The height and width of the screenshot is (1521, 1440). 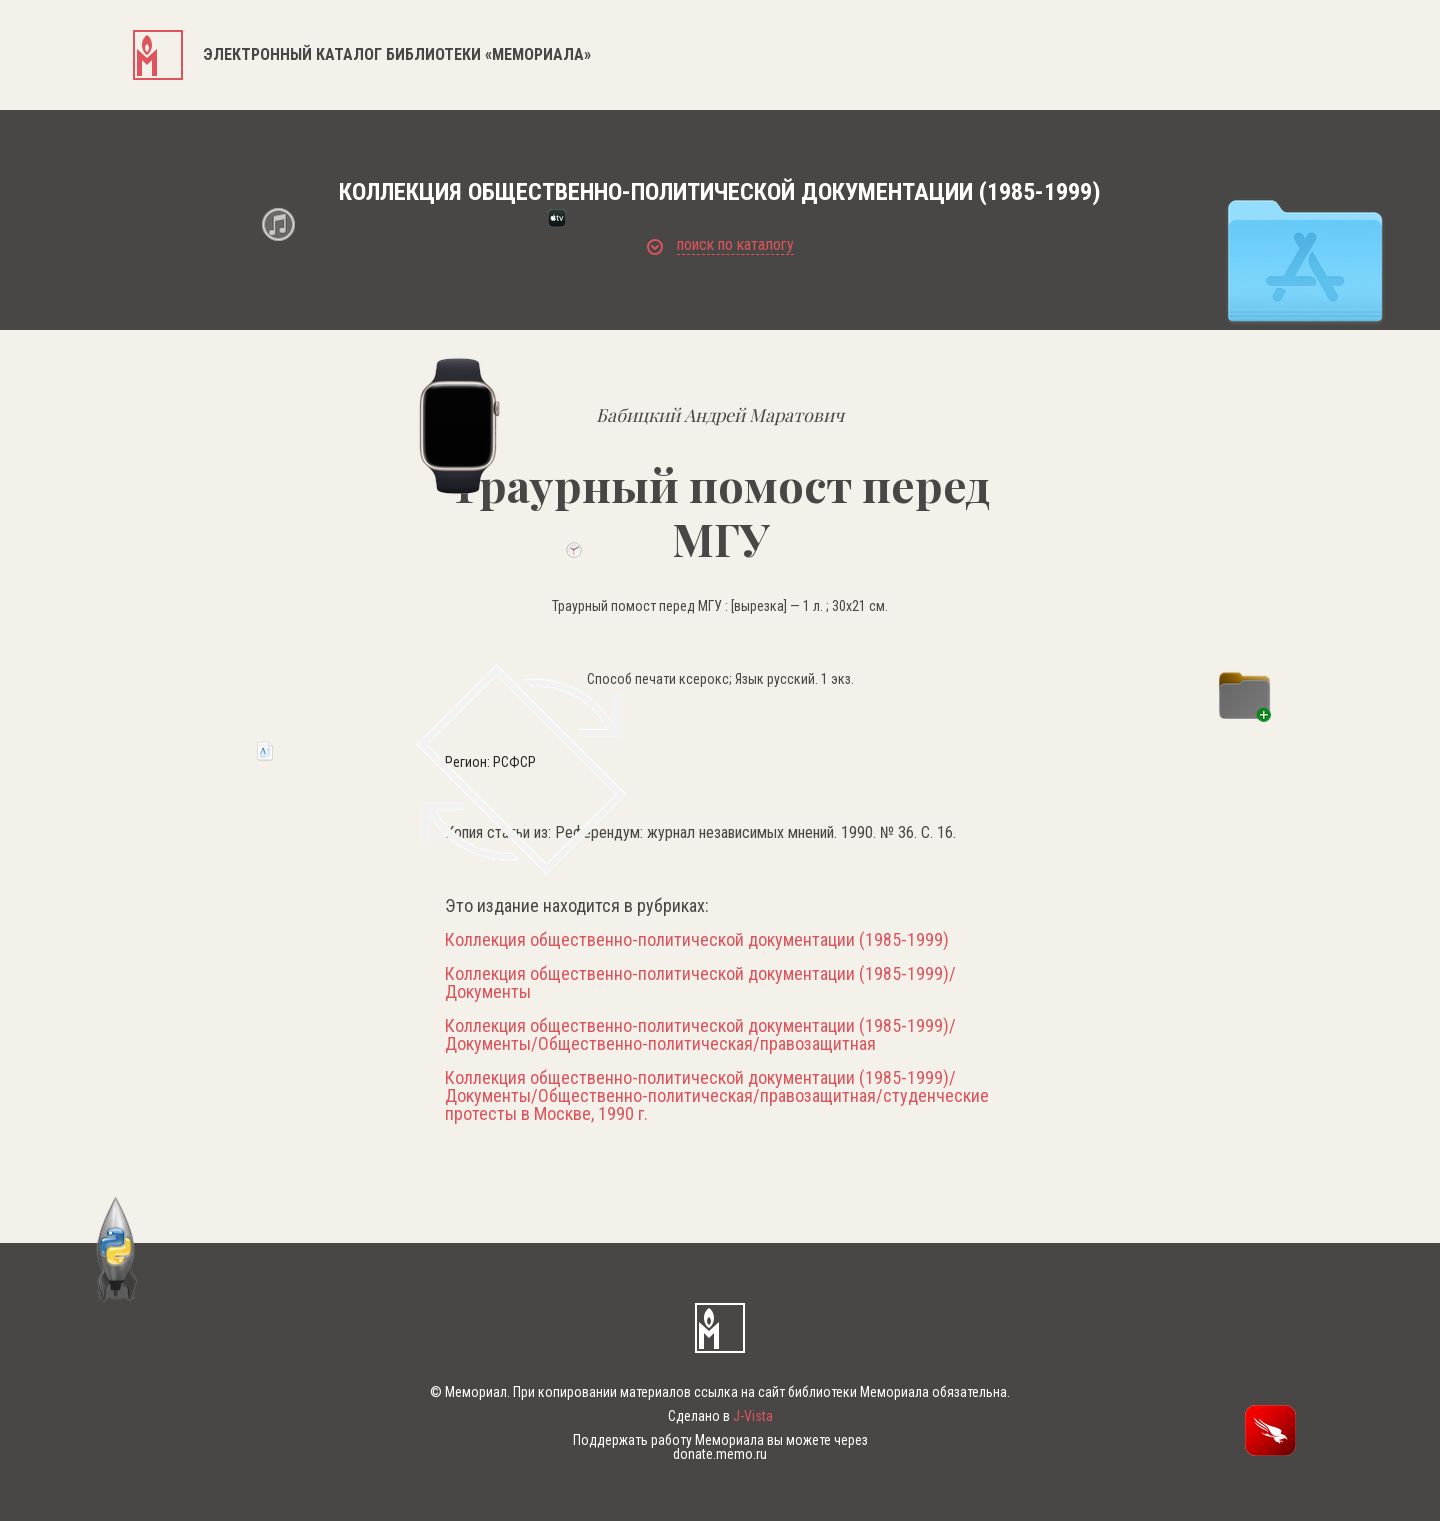 What do you see at coordinates (265, 751) in the screenshot?
I see `open a word processing document` at bounding box center [265, 751].